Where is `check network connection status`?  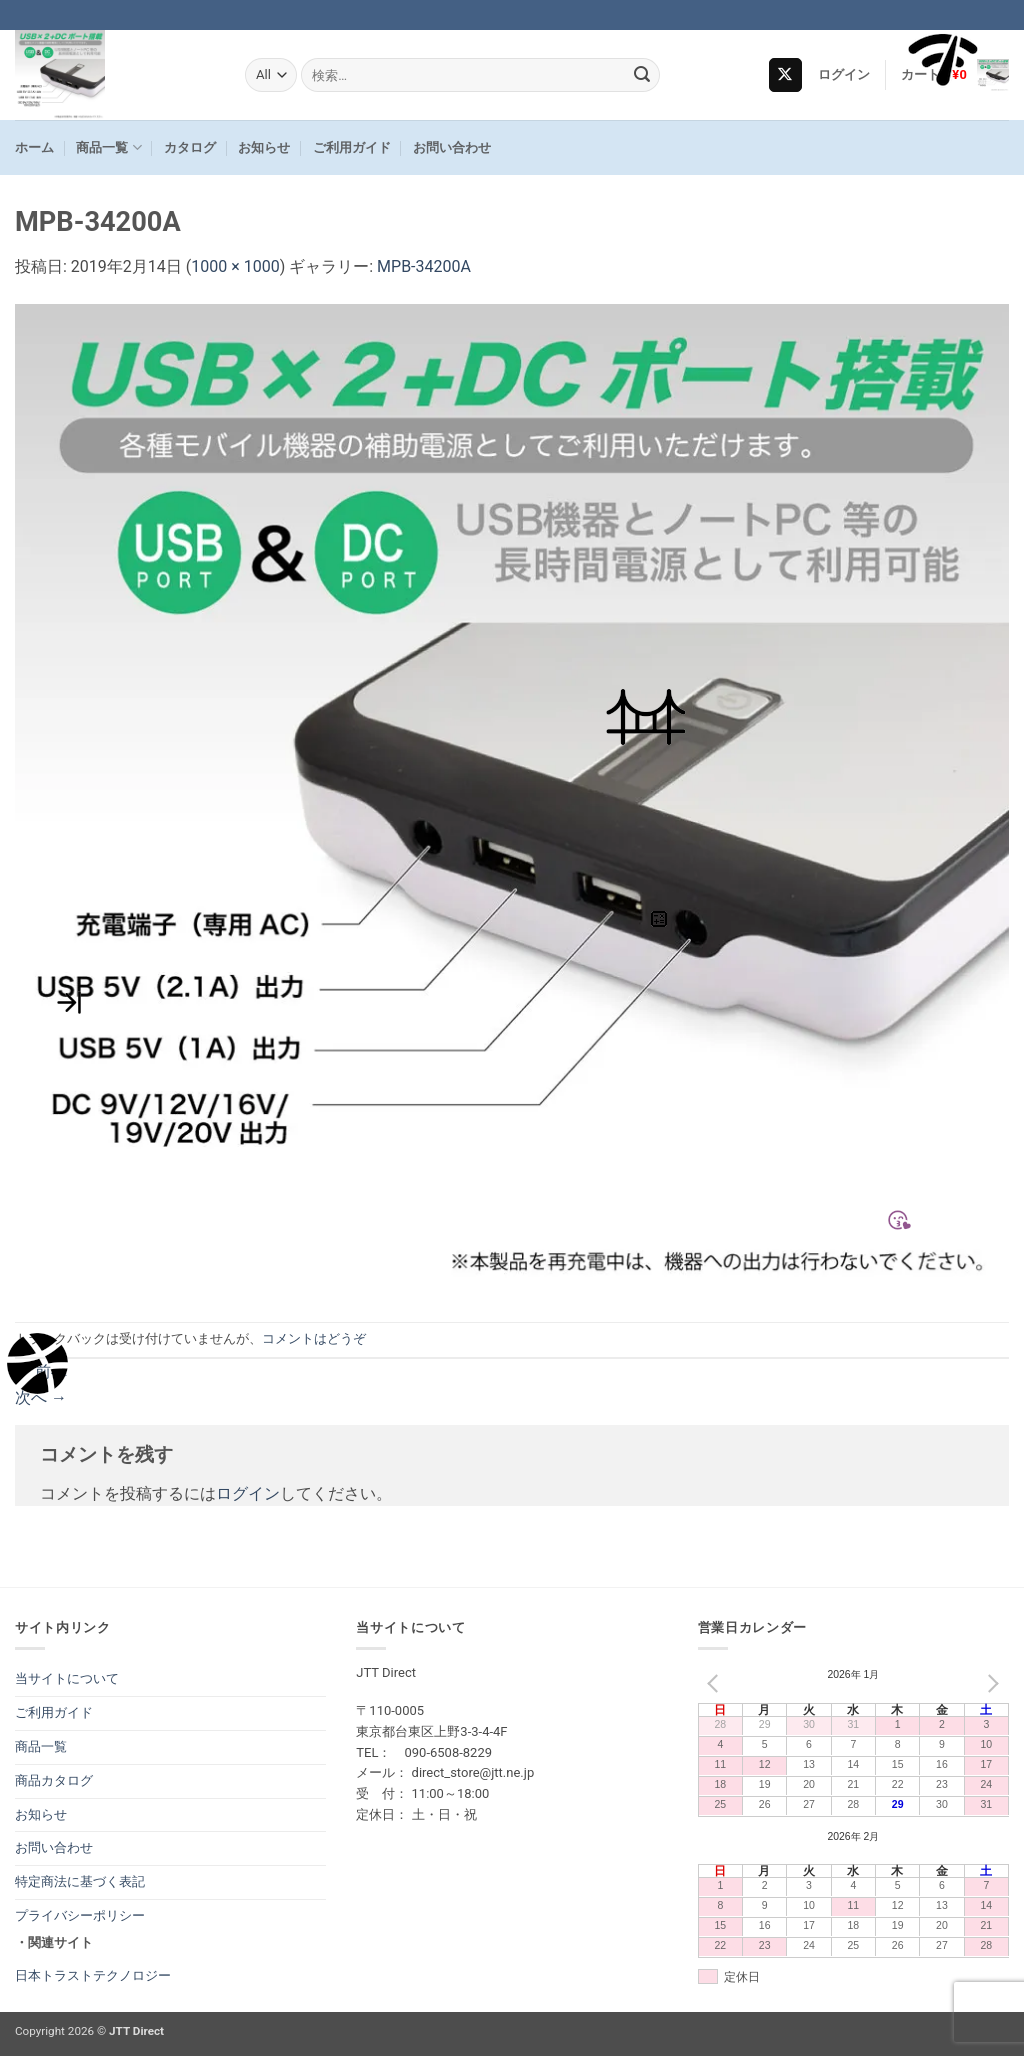
check network connection status is located at coordinates (943, 59).